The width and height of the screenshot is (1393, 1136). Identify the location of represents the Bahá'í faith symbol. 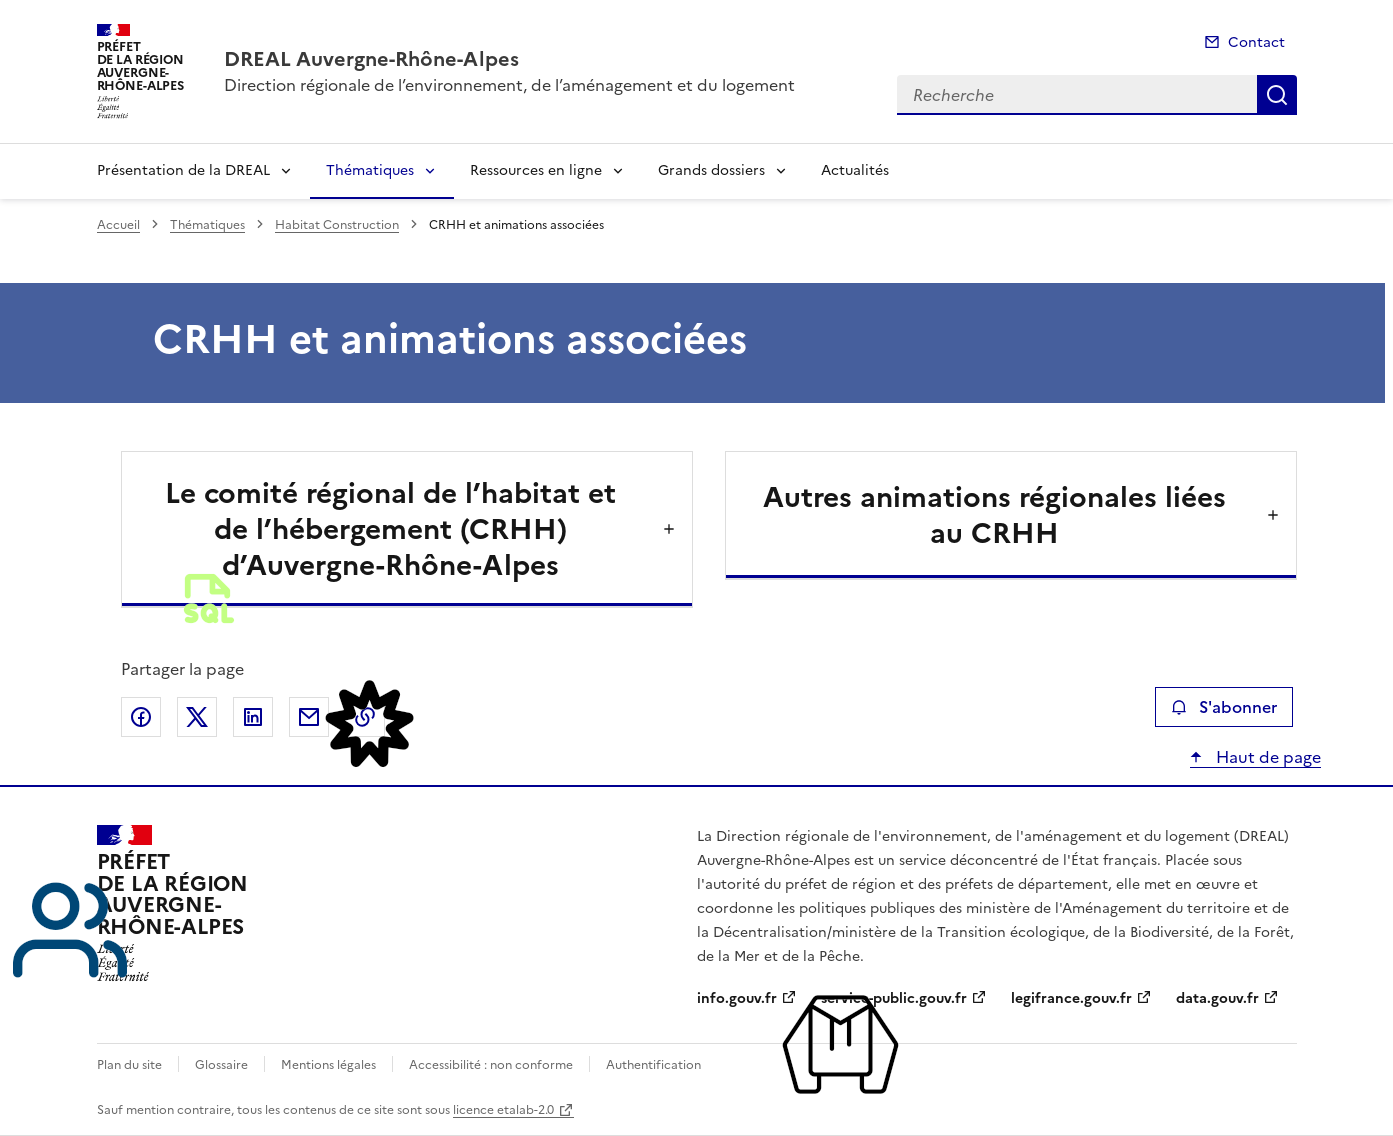
(369, 723).